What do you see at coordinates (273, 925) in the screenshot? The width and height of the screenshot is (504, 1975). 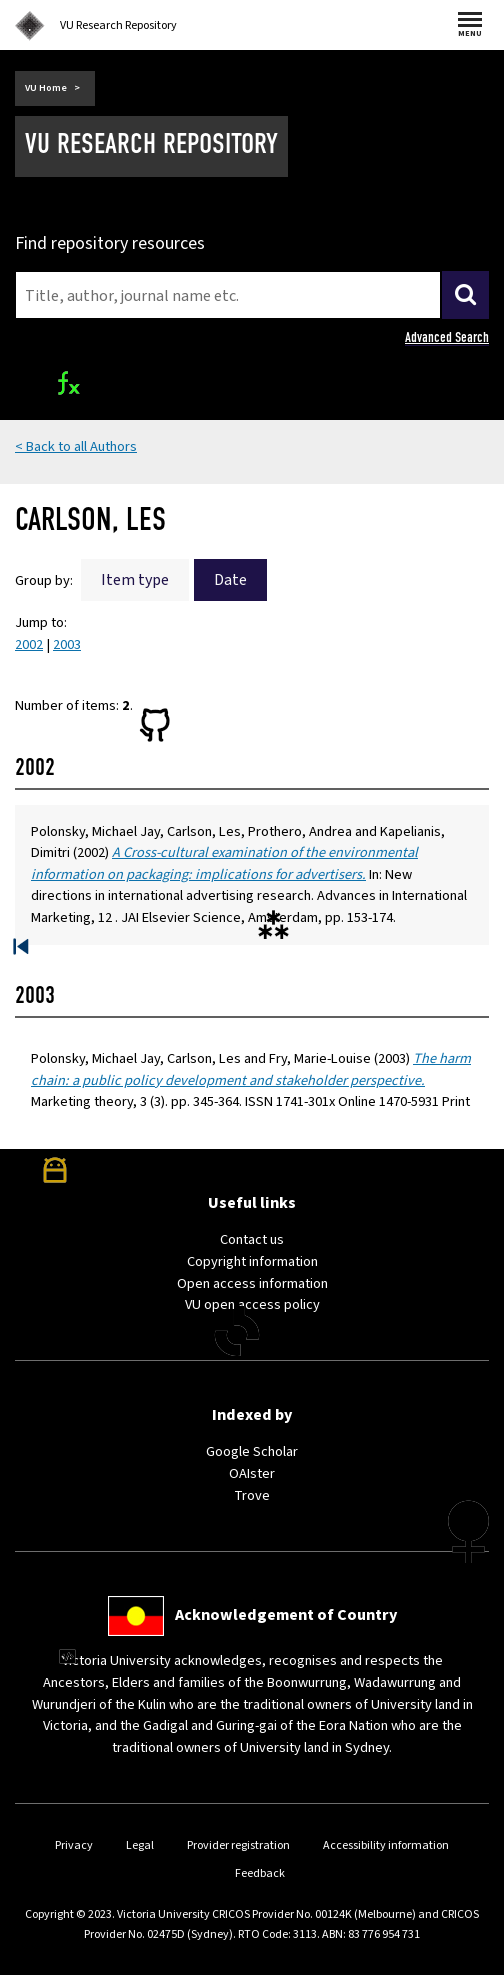 I see `connect to the fediverse network` at bounding box center [273, 925].